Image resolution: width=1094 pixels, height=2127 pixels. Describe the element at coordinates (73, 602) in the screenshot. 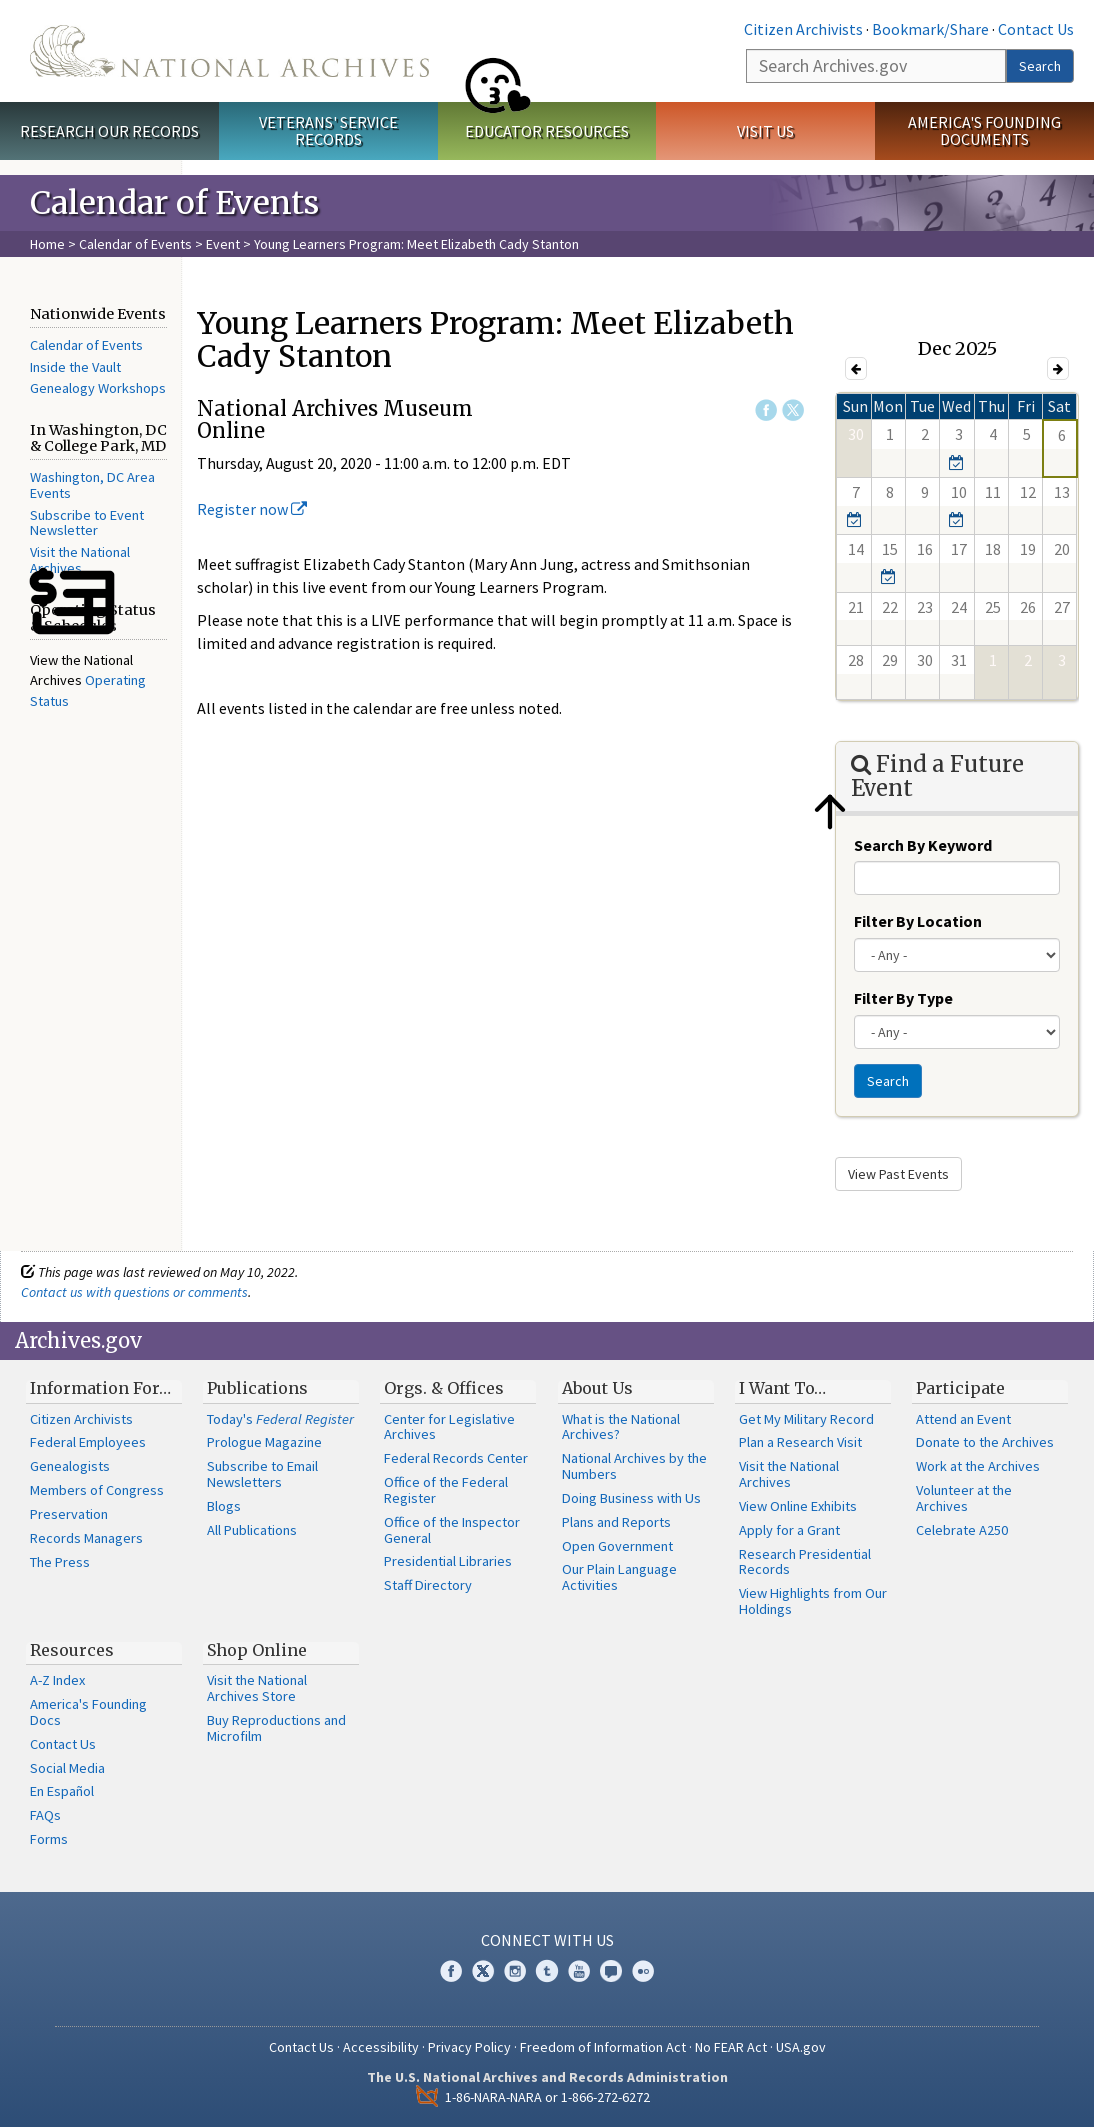

I see `view invoice or billing details` at that location.